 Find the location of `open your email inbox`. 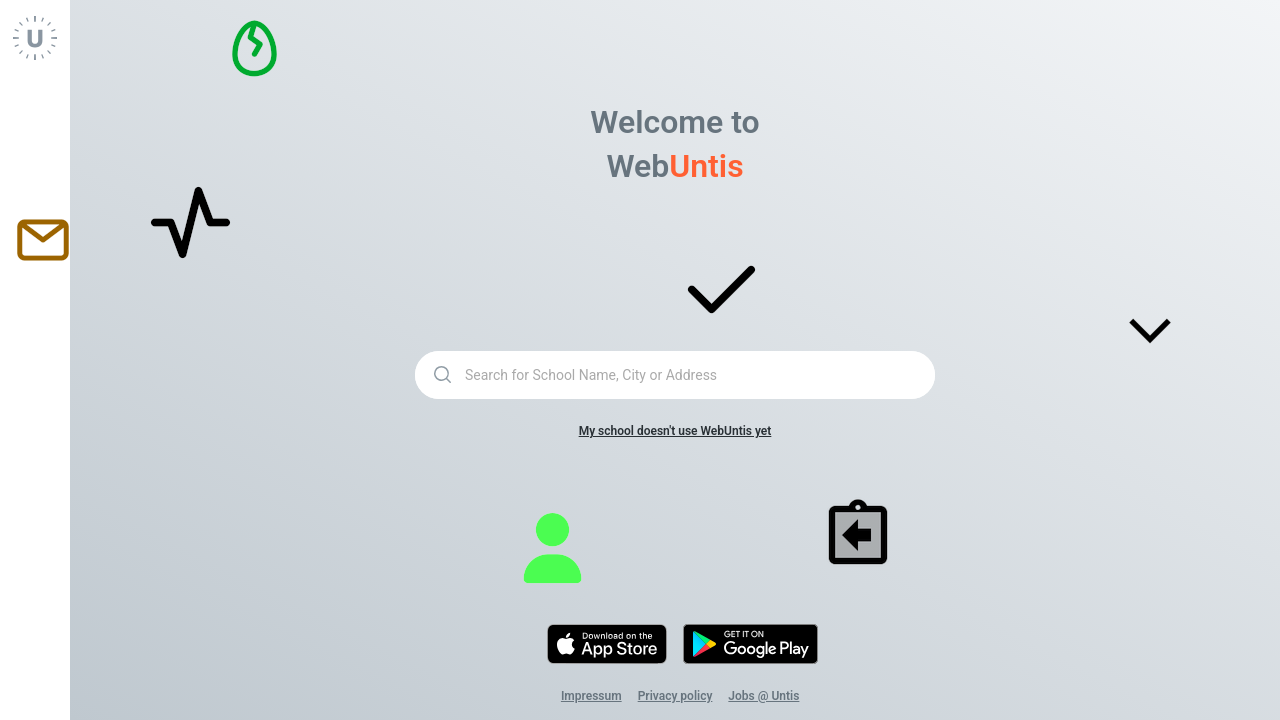

open your email inbox is located at coordinates (43, 240).